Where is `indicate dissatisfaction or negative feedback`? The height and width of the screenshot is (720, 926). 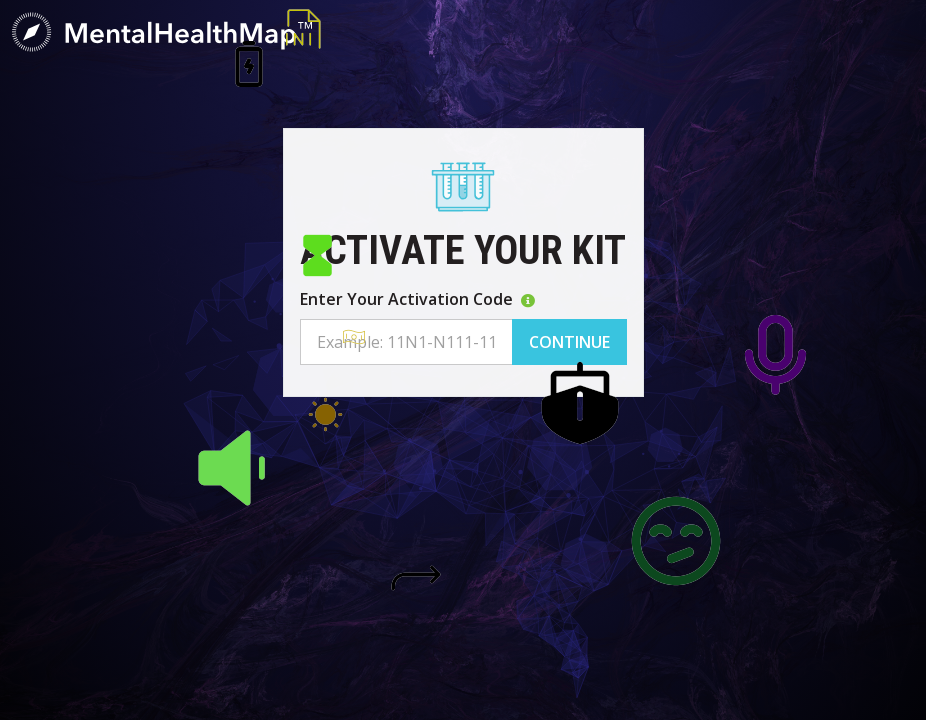
indicate dissatisfaction or negative feedback is located at coordinates (676, 541).